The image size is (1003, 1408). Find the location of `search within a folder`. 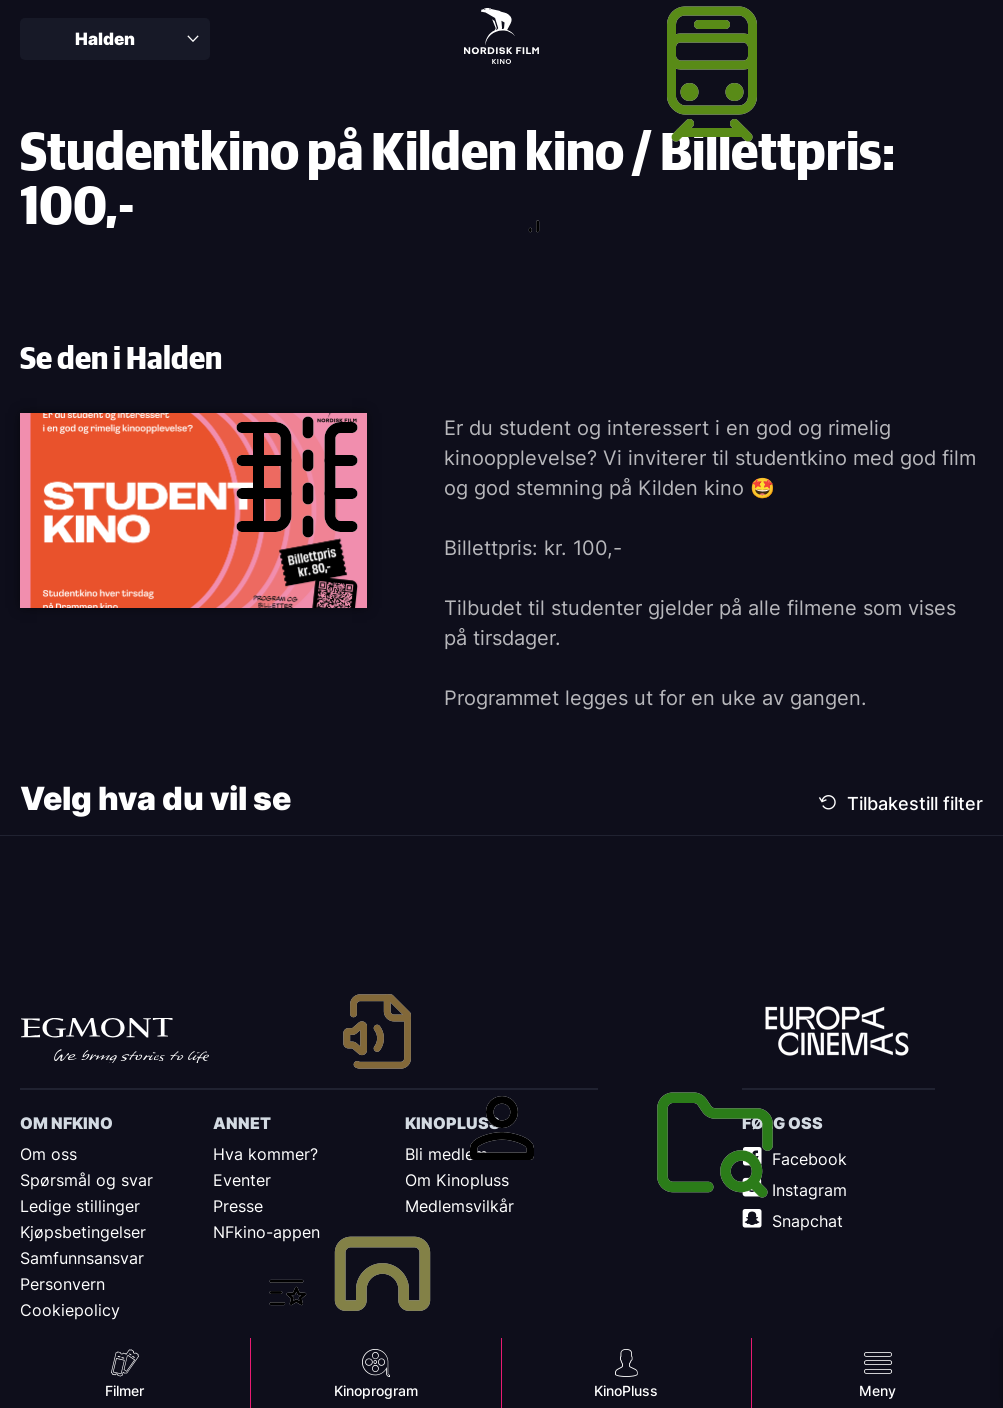

search within a folder is located at coordinates (715, 1145).